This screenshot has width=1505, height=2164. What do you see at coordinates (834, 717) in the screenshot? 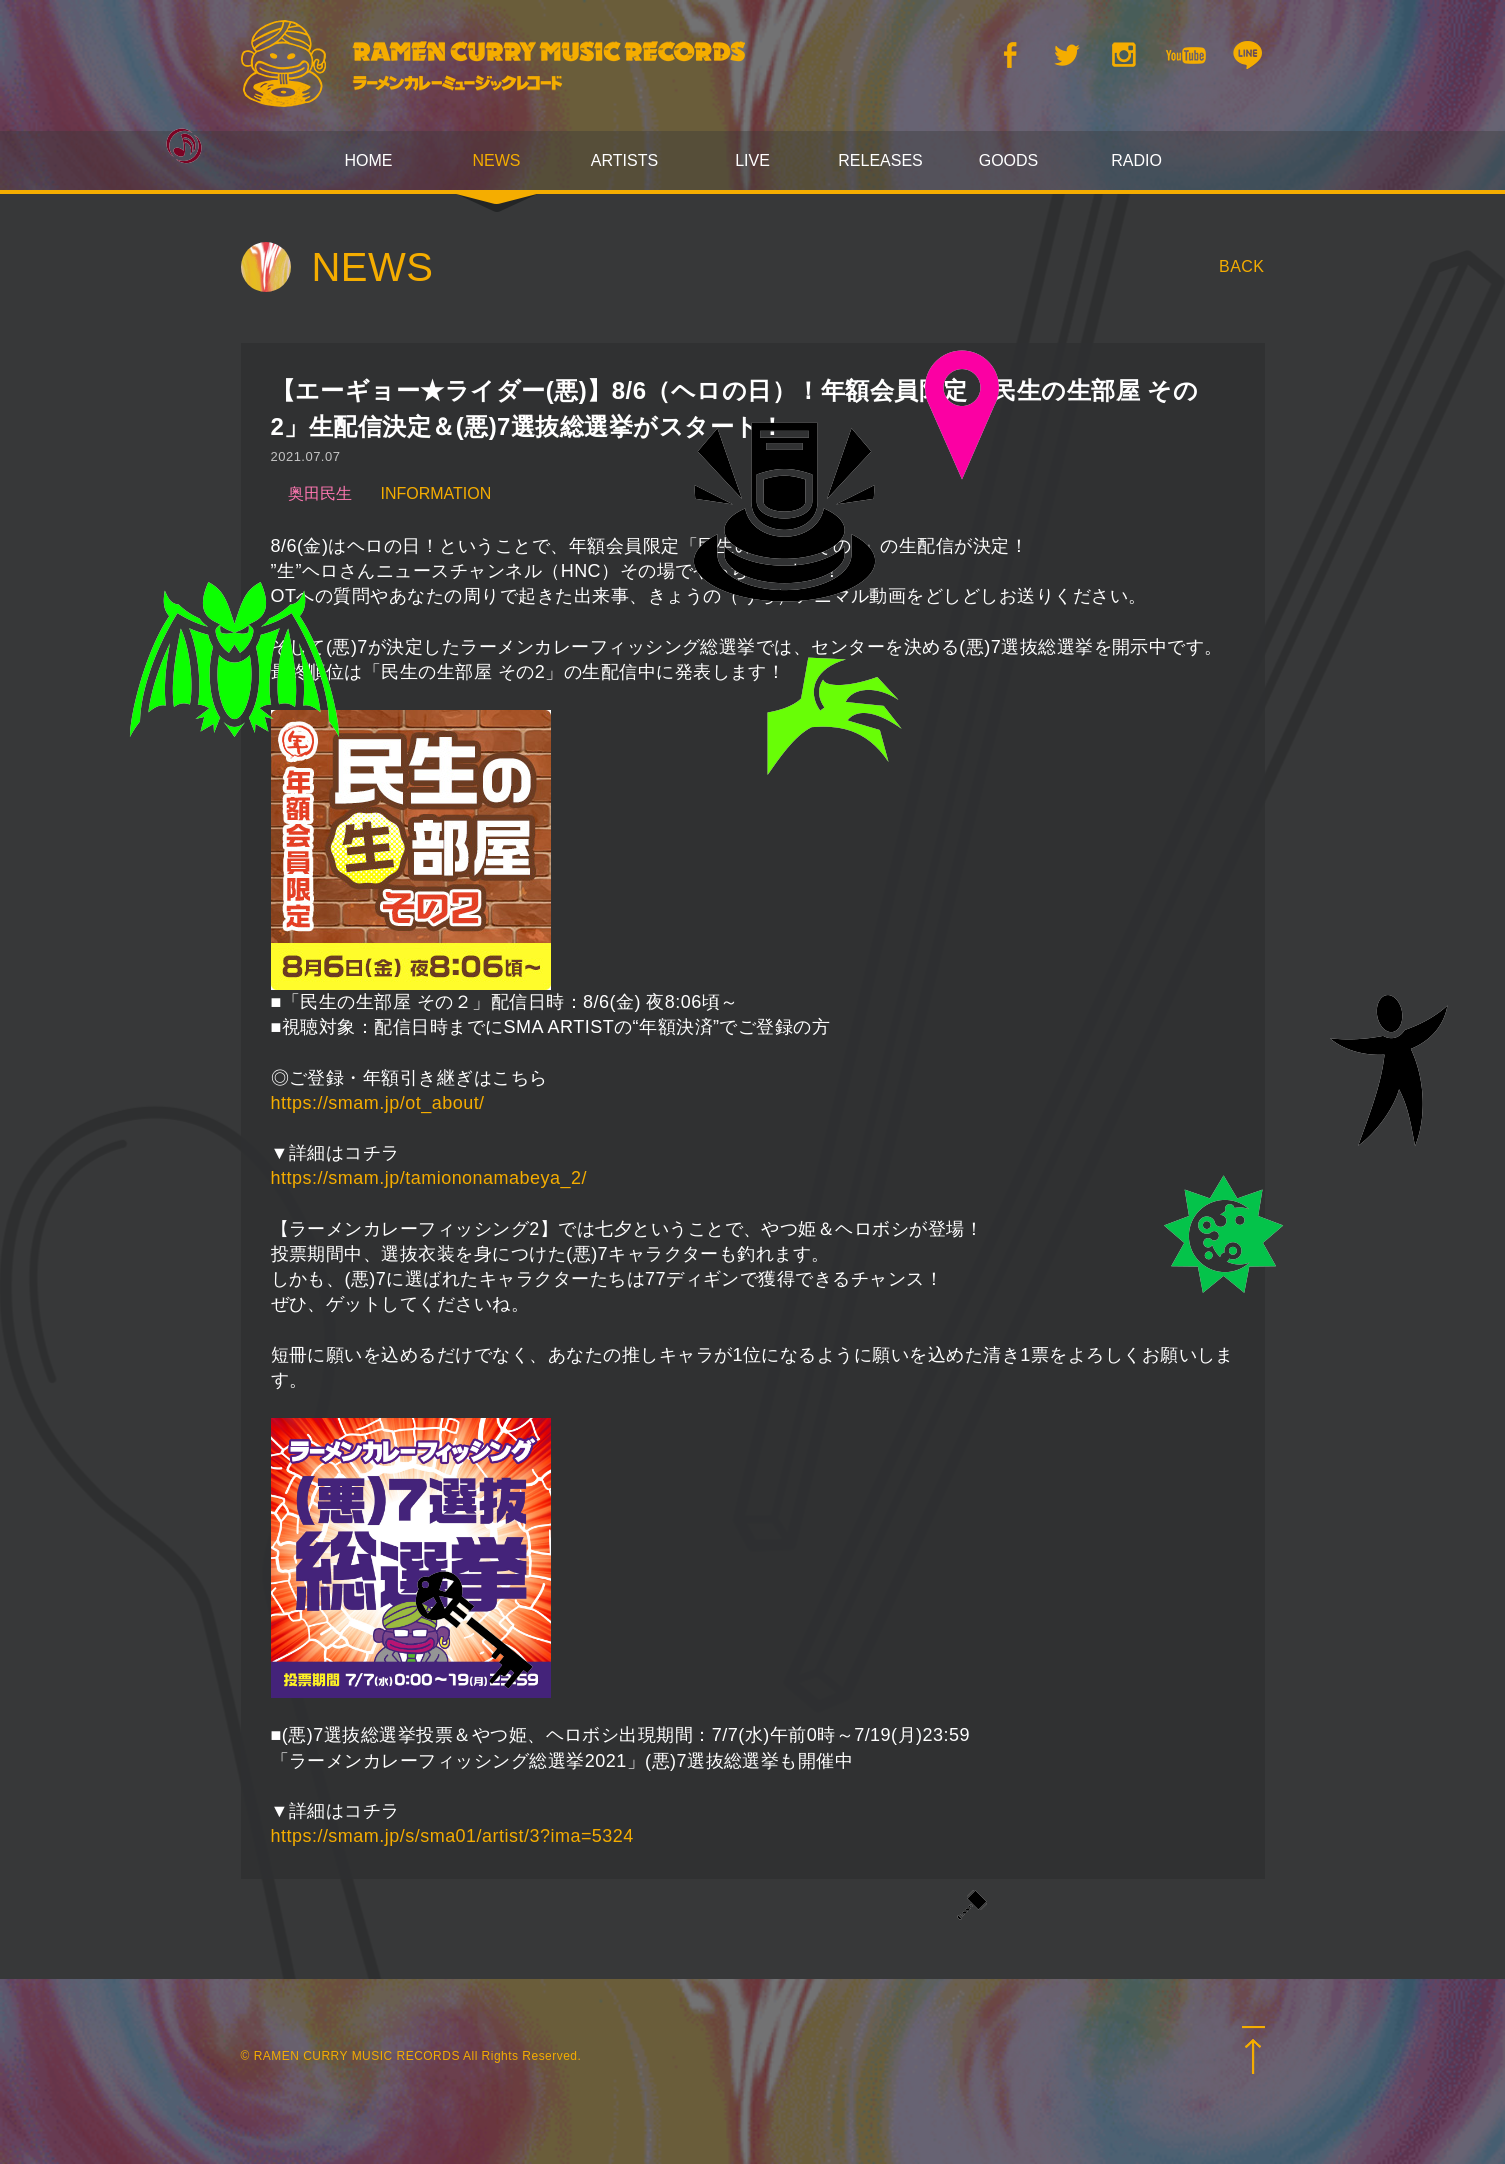
I see `select evil or dark faction in game` at bounding box center [834, 717].